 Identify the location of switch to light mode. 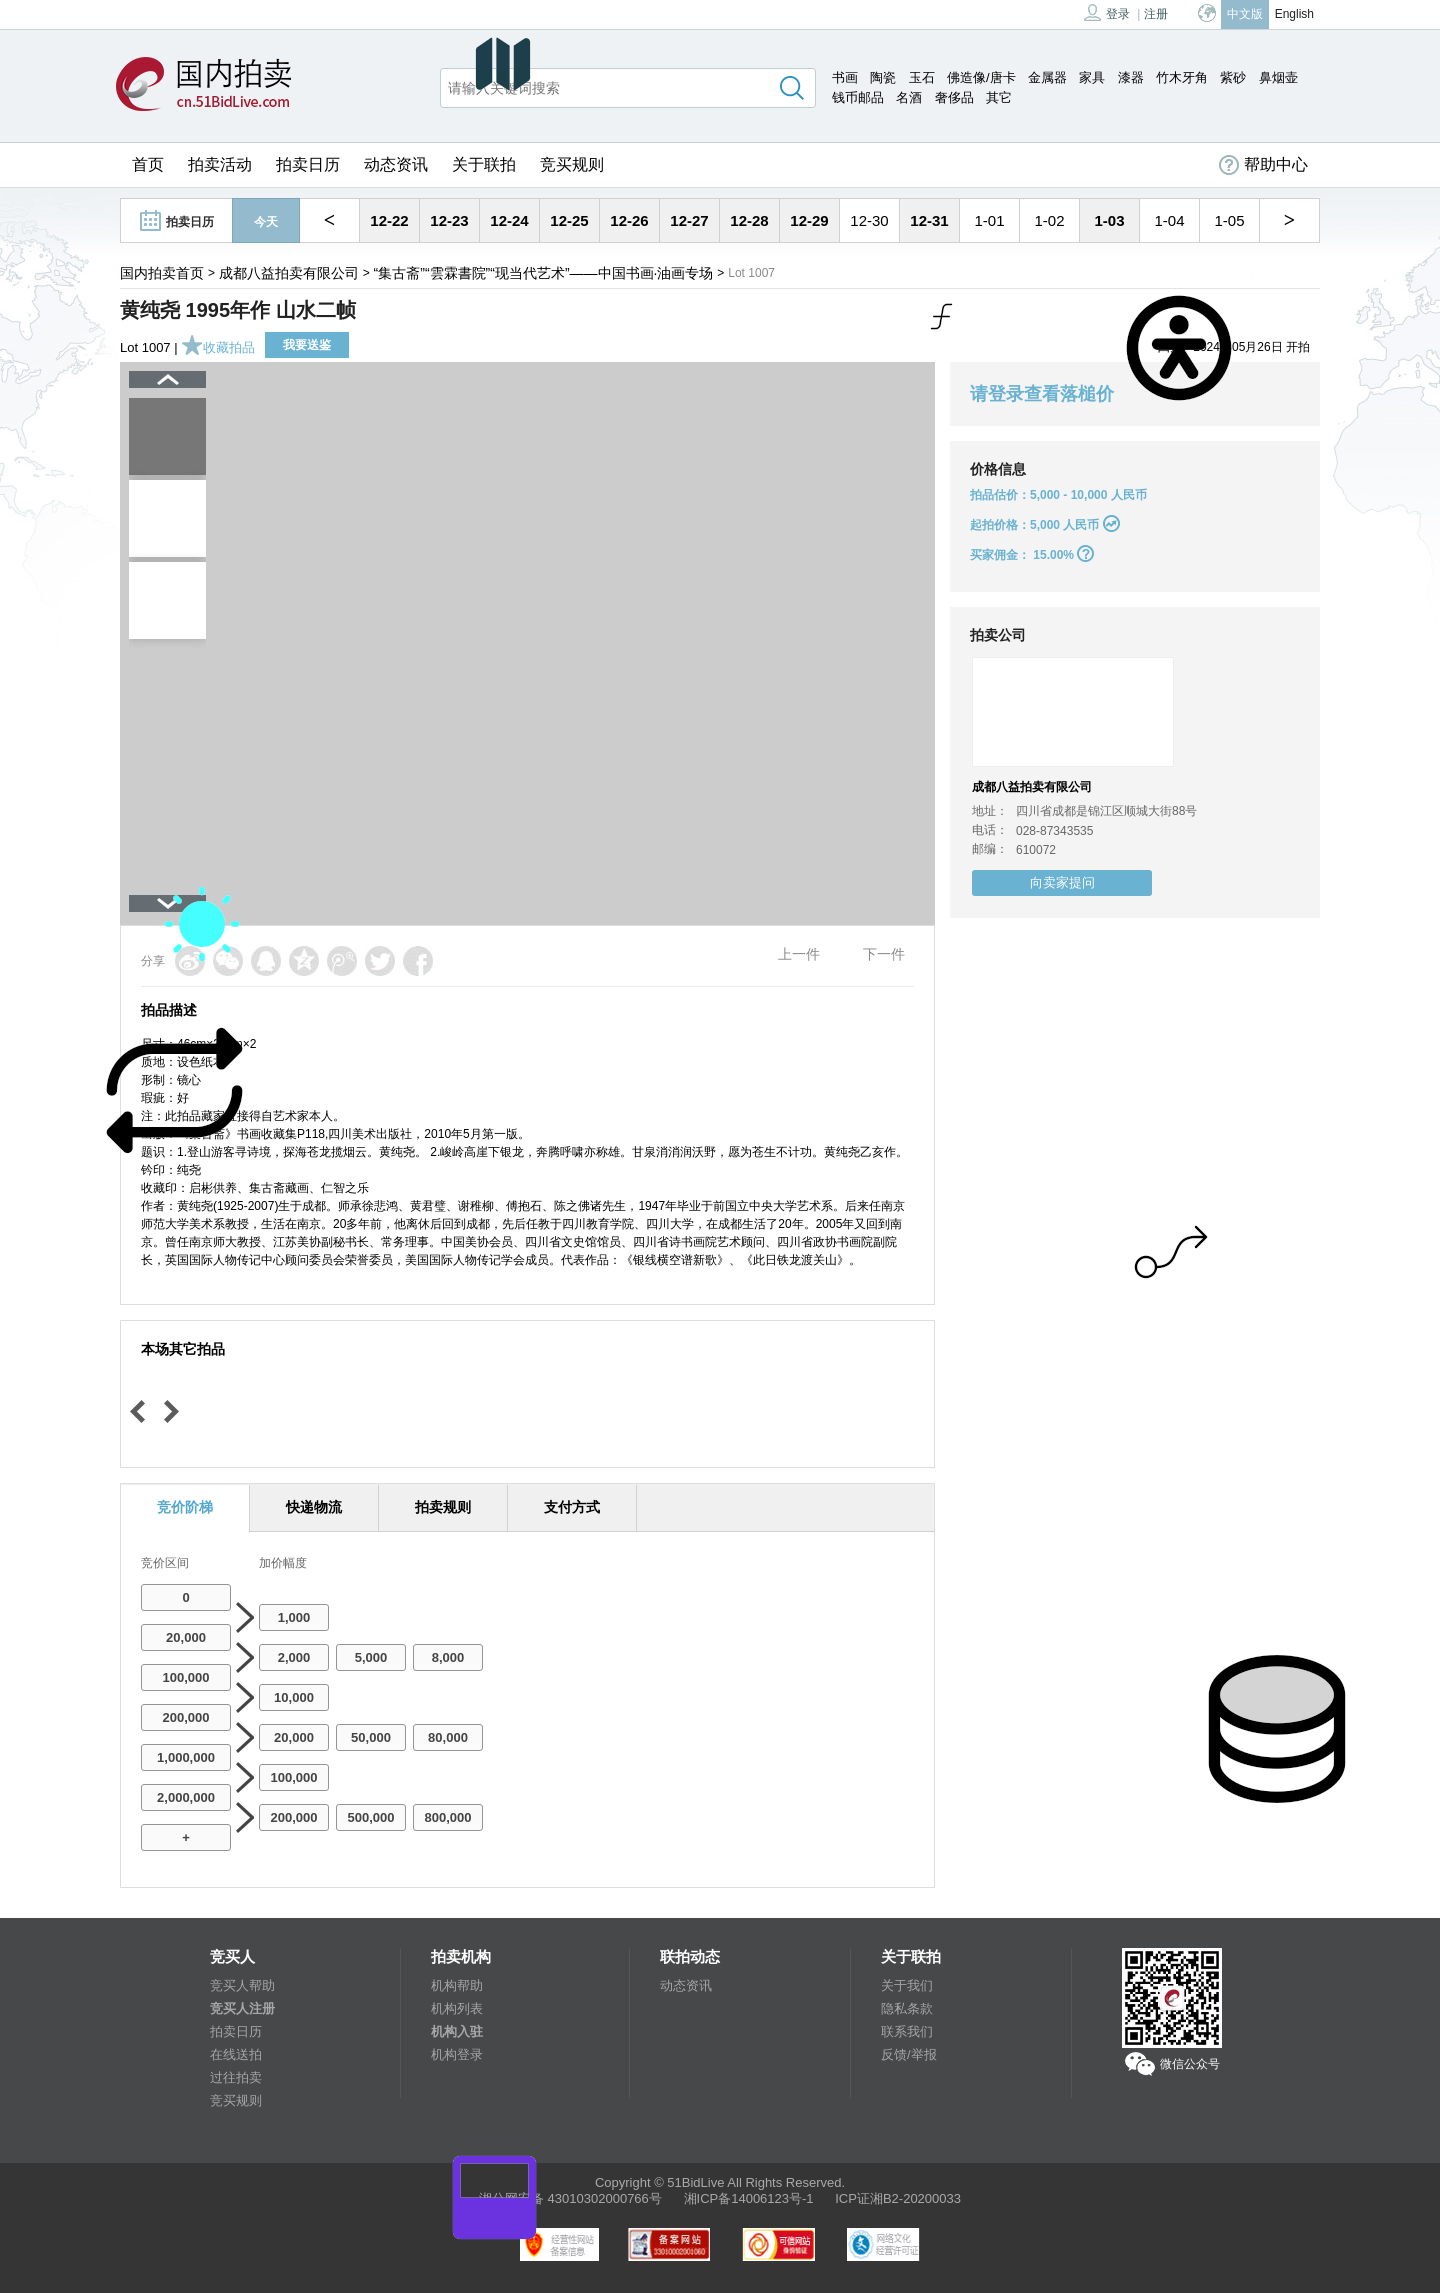
(202, 924).